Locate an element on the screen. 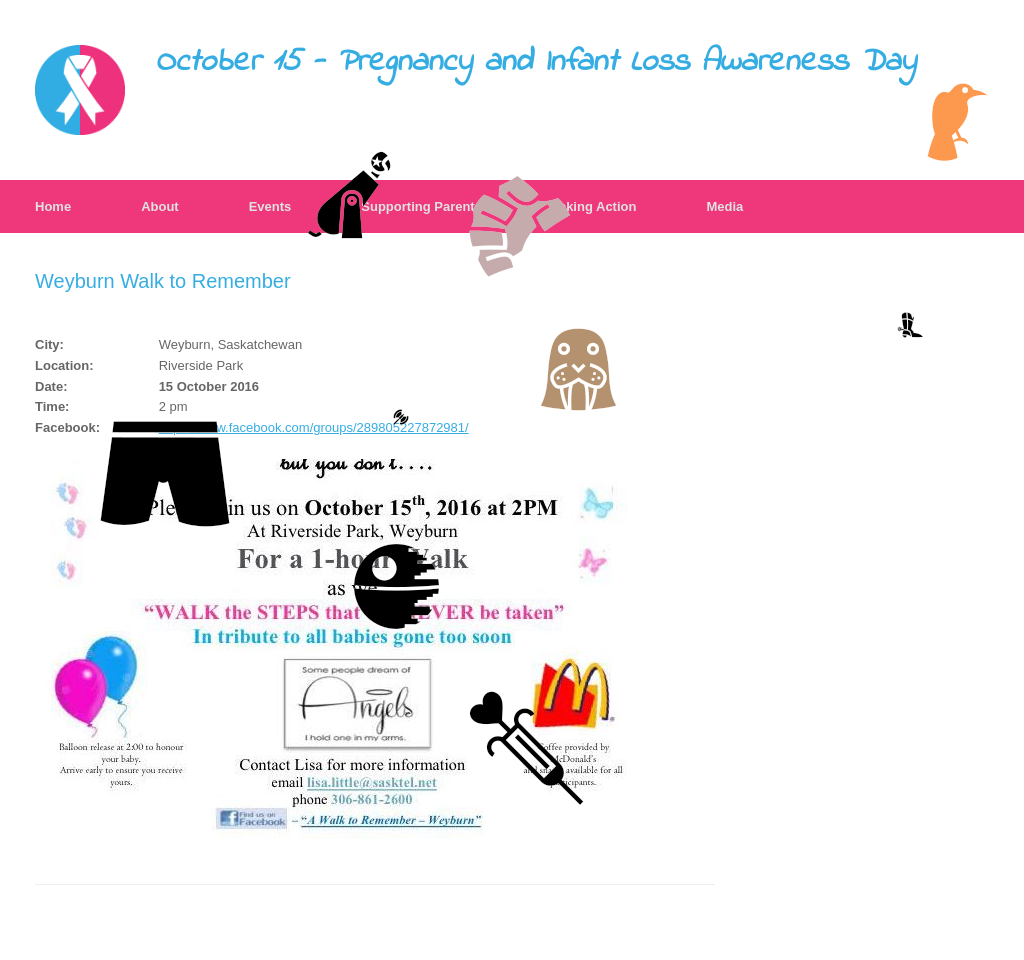 Image resolution: width=1024 pixels, height=960 pixels. grab or drag an item is located at coordinates (520, 226).